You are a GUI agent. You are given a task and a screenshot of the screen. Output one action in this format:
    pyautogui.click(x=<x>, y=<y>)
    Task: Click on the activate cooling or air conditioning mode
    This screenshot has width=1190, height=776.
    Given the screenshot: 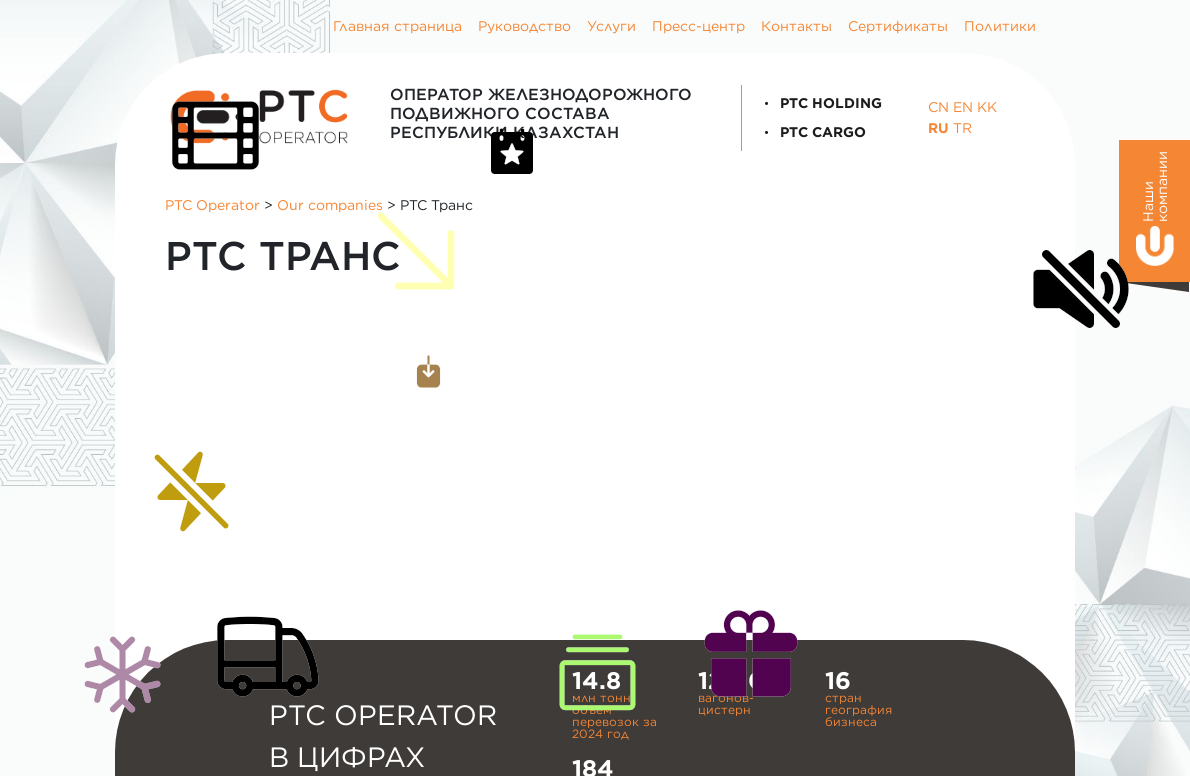 What is the action you would take?
    pyautogui.click(x=122, y=674)
    